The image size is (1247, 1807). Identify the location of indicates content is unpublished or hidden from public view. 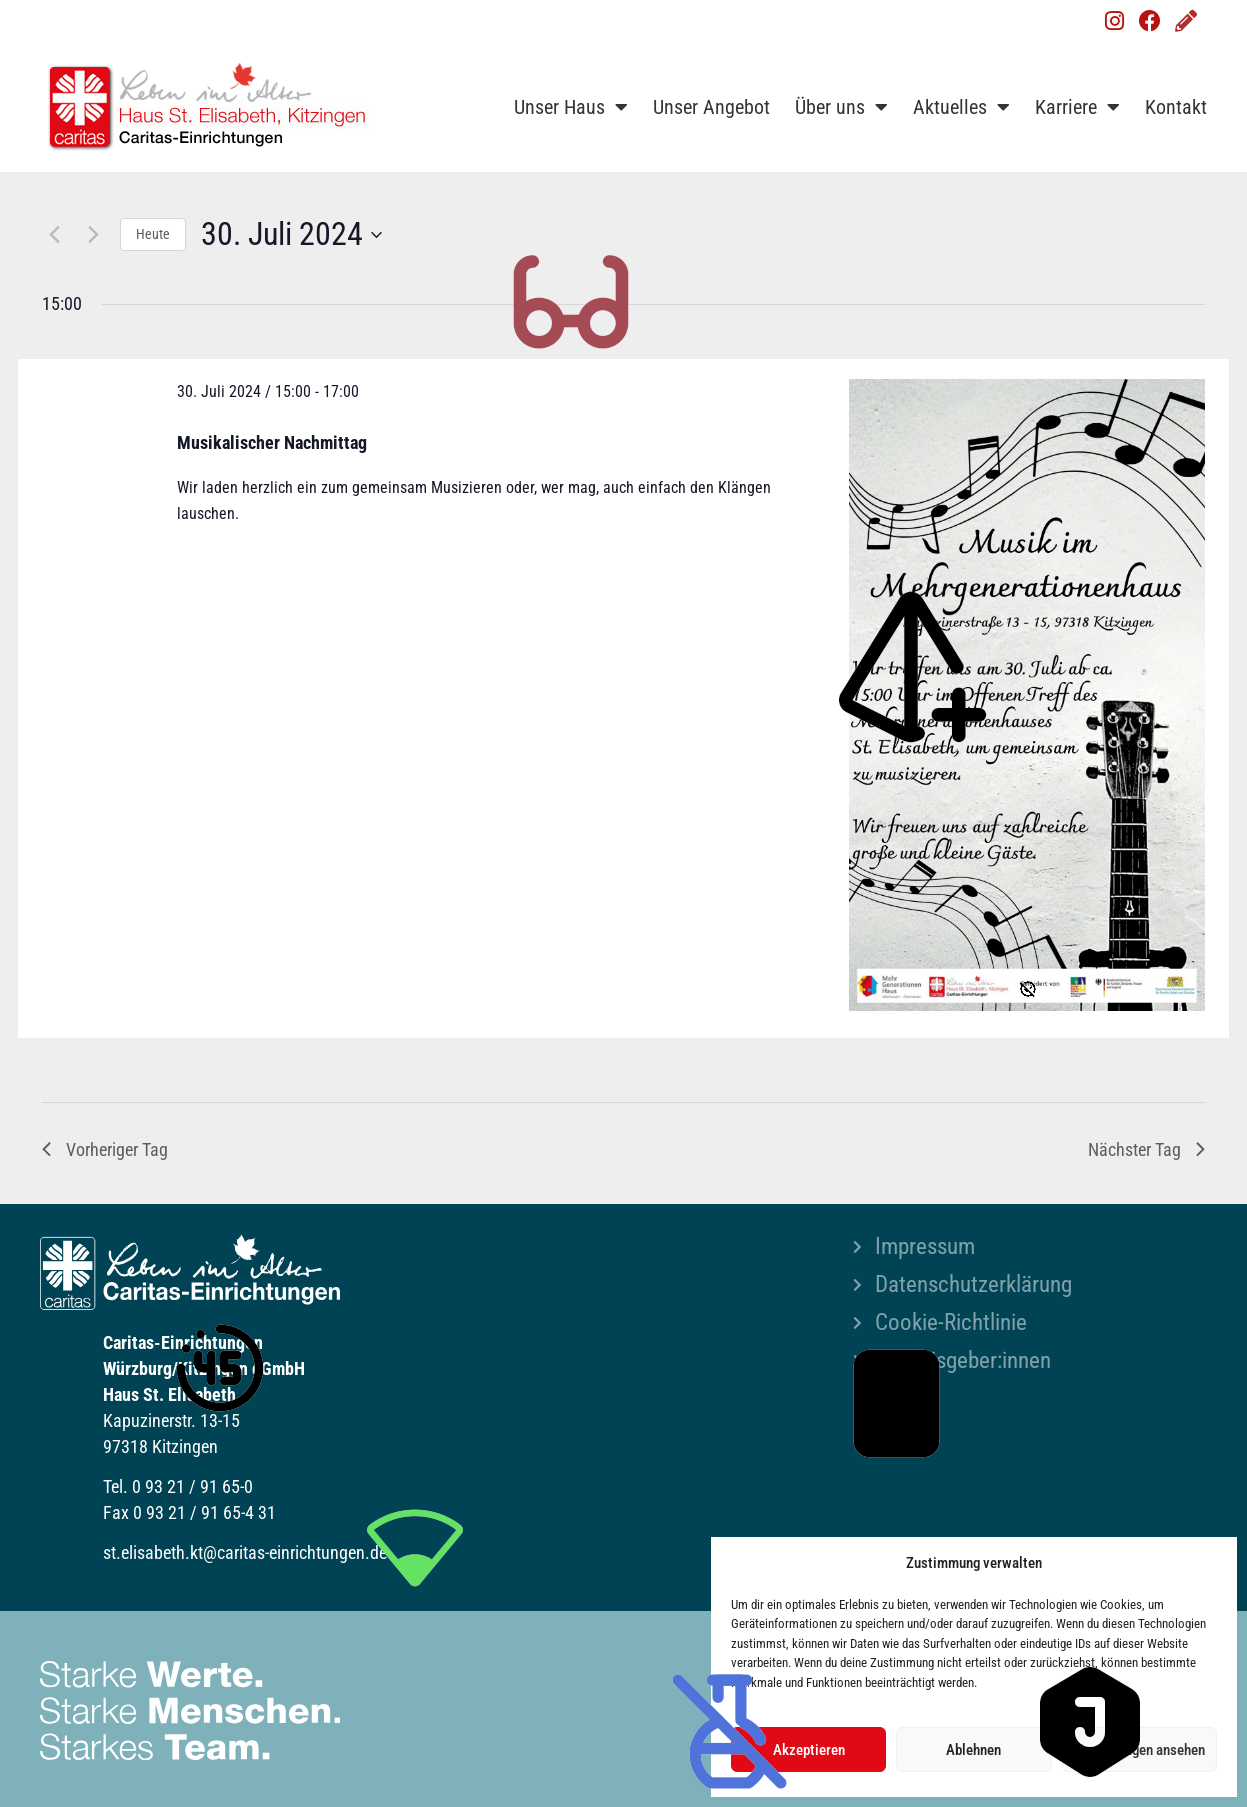
(1028, 989).